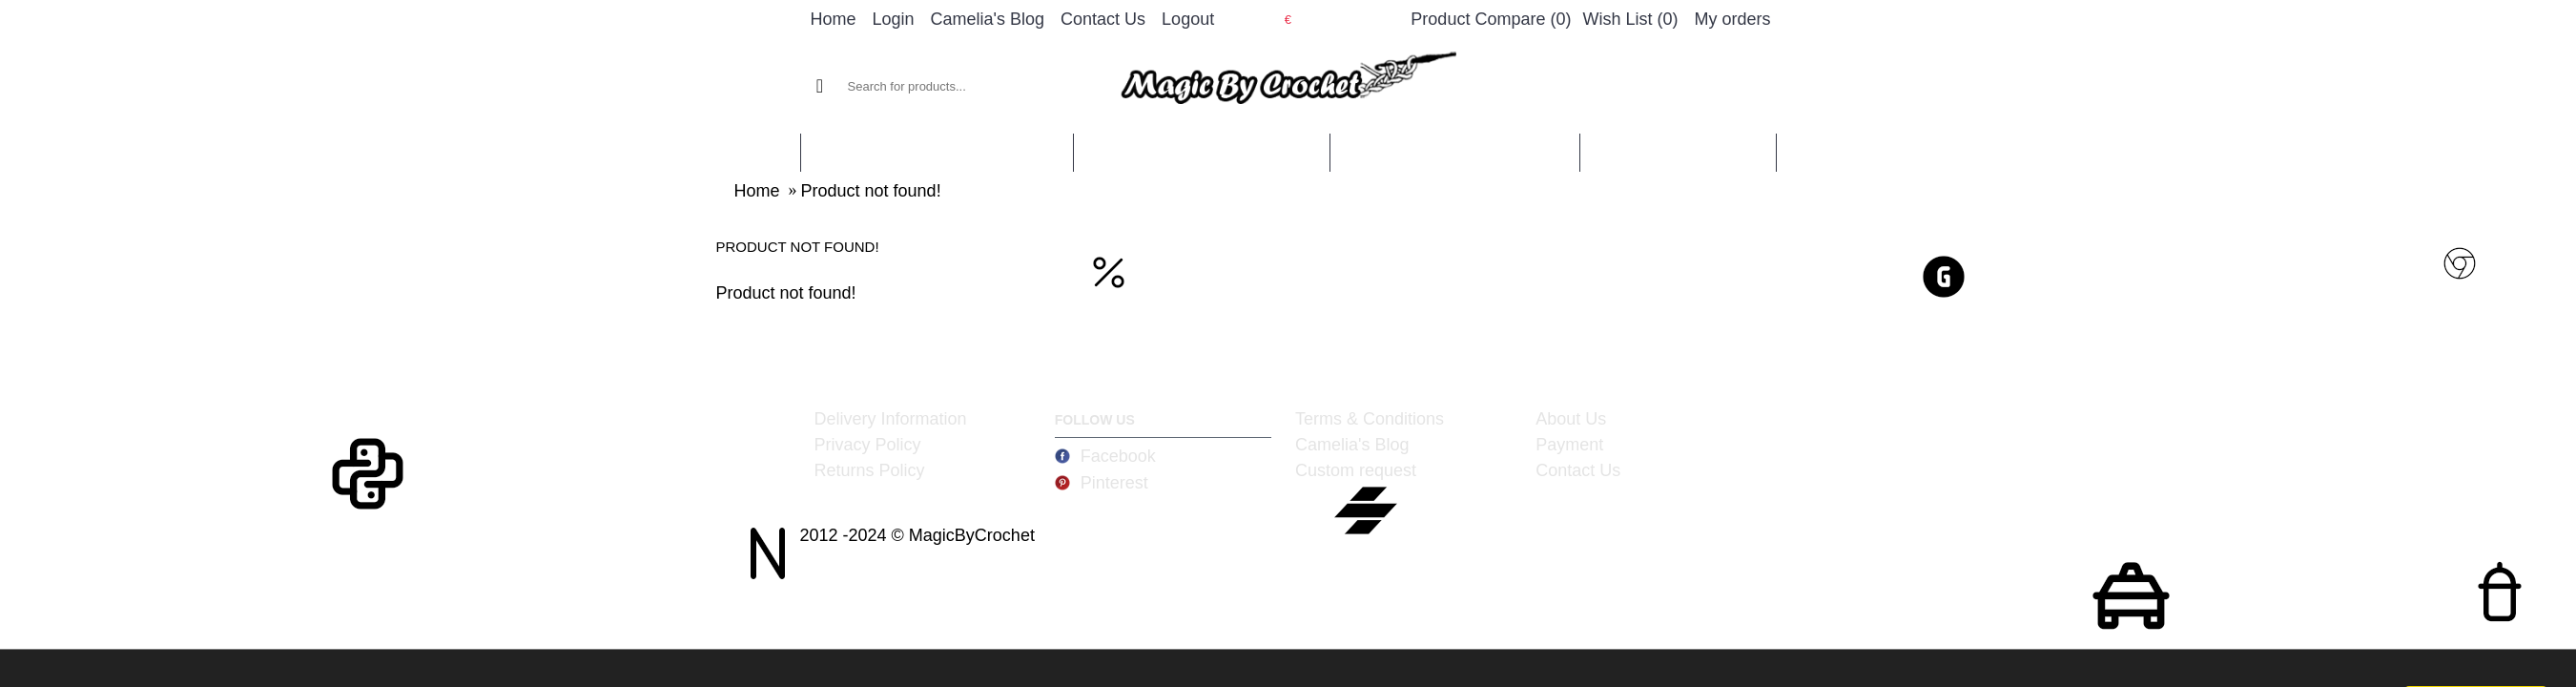 This screenshot has width=2576, height=687. I want to click on indicates an item or option starting with the letter N, so click(768, 553).